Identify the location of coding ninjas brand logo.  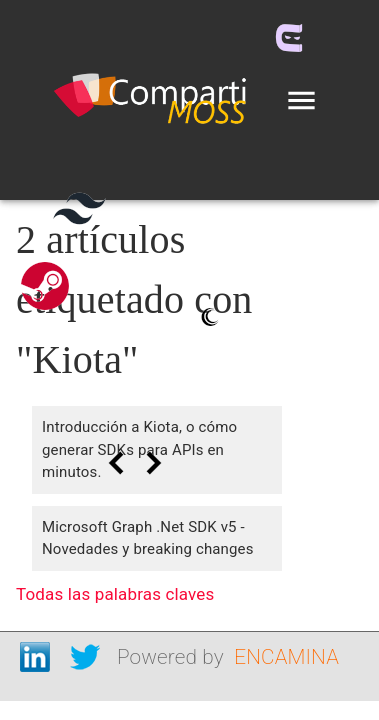
(289, 38).